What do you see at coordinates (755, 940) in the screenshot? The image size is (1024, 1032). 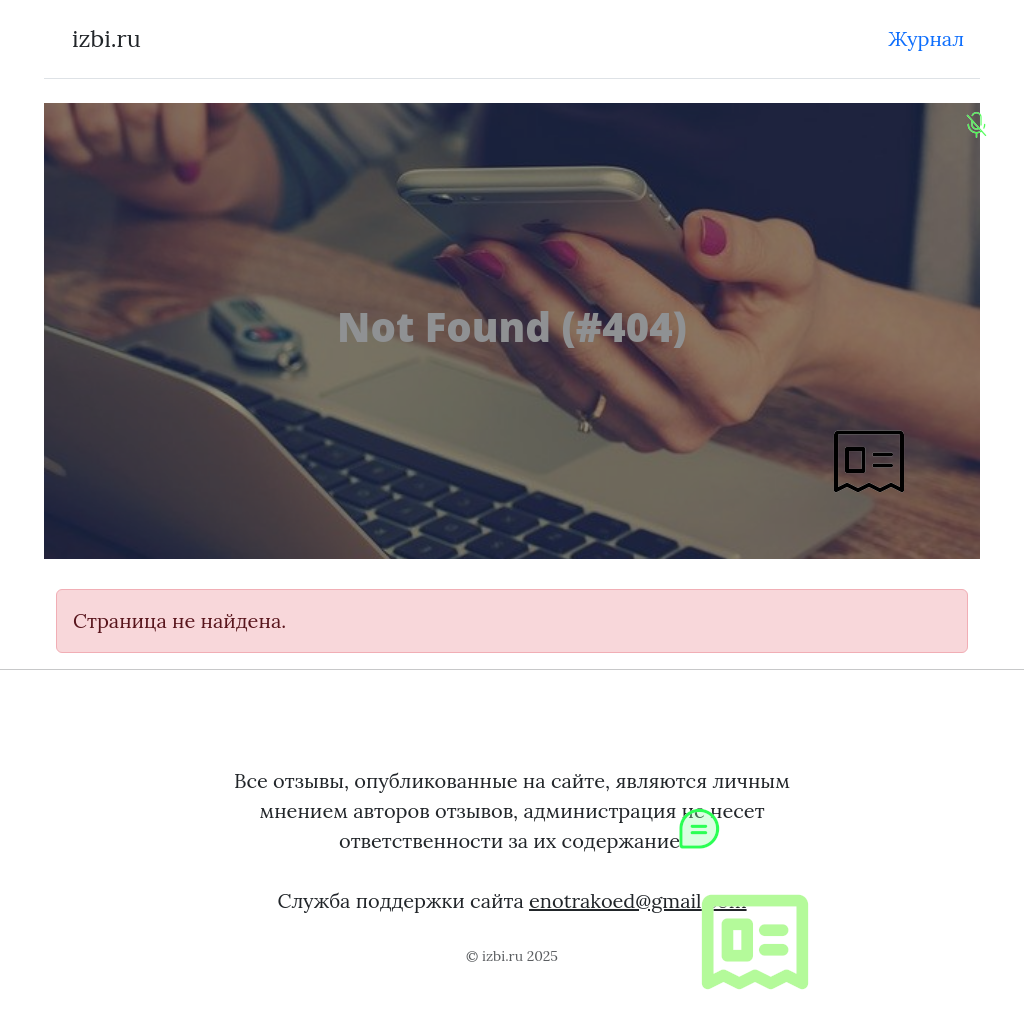 I see `view news or articles` at bounding box center [755, 940].